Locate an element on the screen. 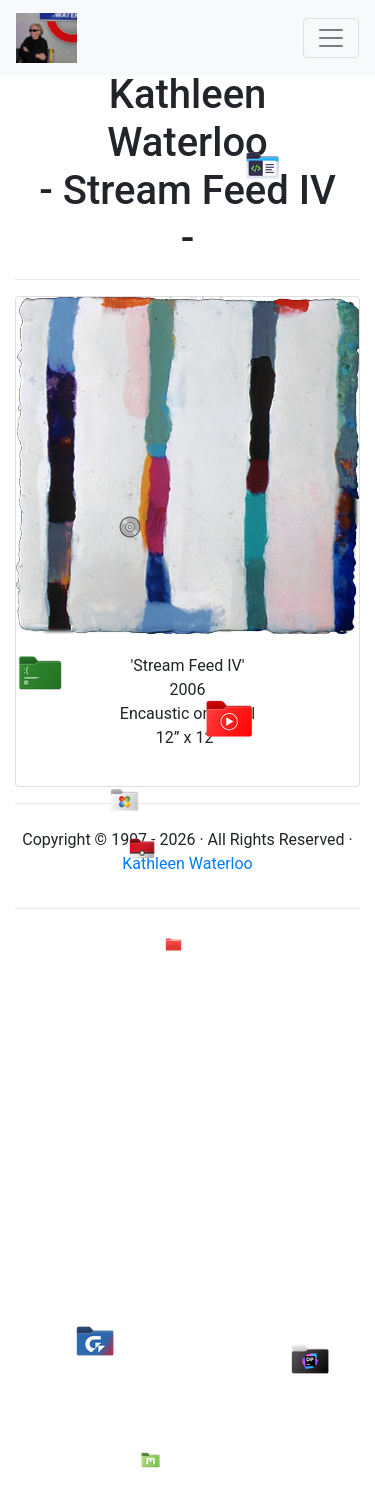  open folder containing youtube music files is located at coordinates (229, 720).